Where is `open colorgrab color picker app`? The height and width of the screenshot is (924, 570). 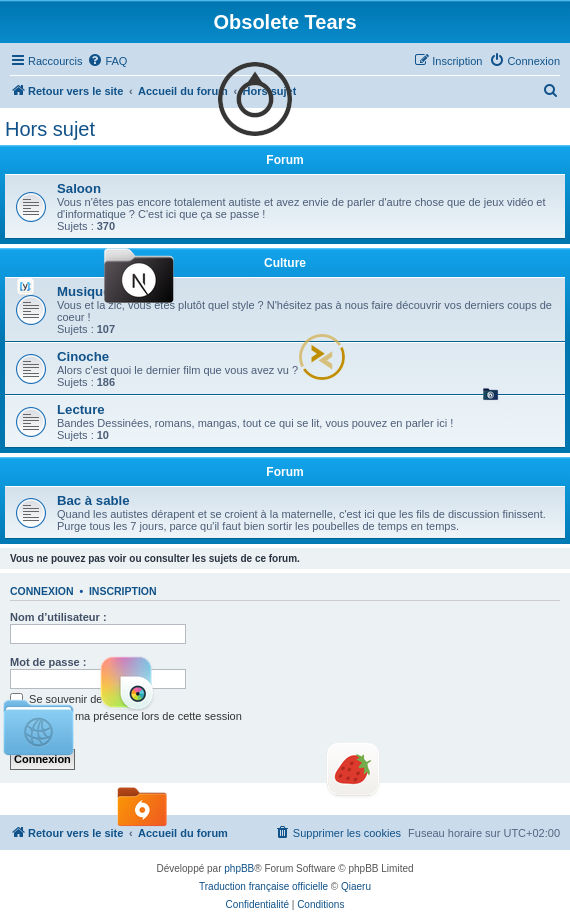 open colorgrab color picker app is located at coordinates (126, 682).